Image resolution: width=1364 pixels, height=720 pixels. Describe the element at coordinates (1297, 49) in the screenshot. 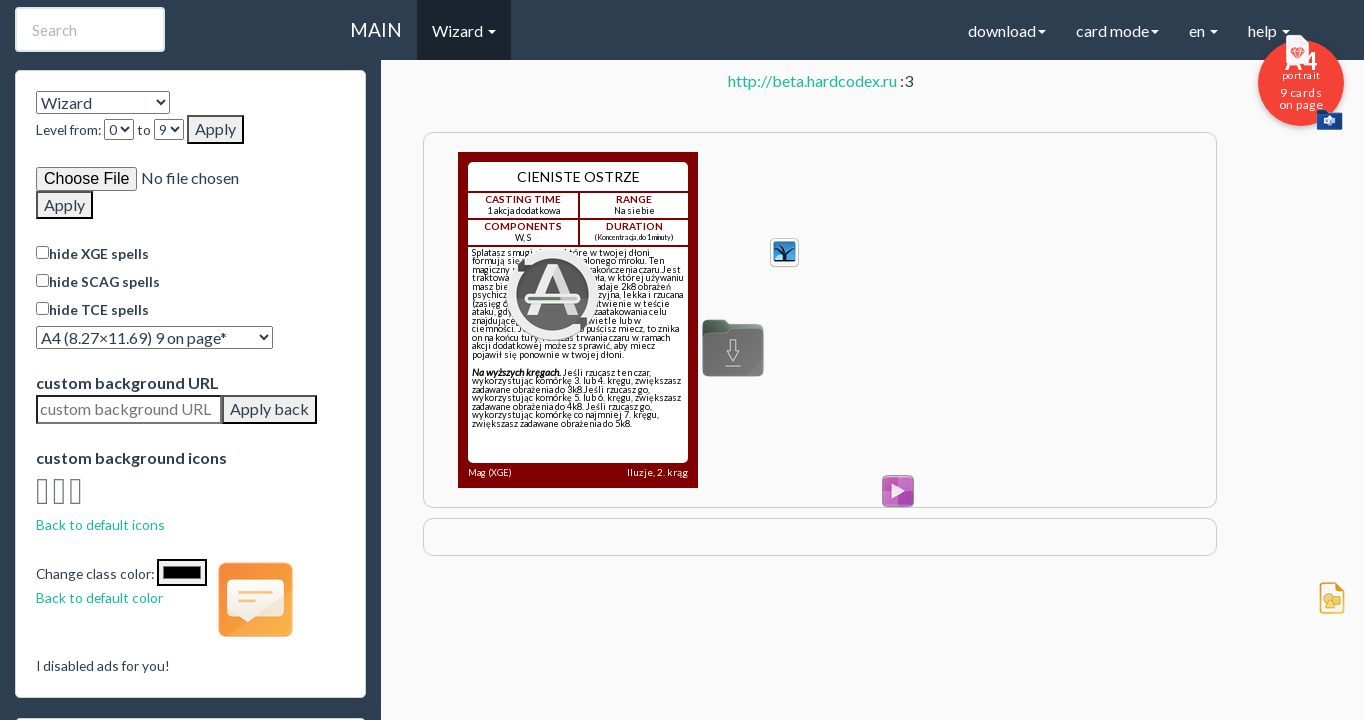

I see `ruby programming language source file` at that location.